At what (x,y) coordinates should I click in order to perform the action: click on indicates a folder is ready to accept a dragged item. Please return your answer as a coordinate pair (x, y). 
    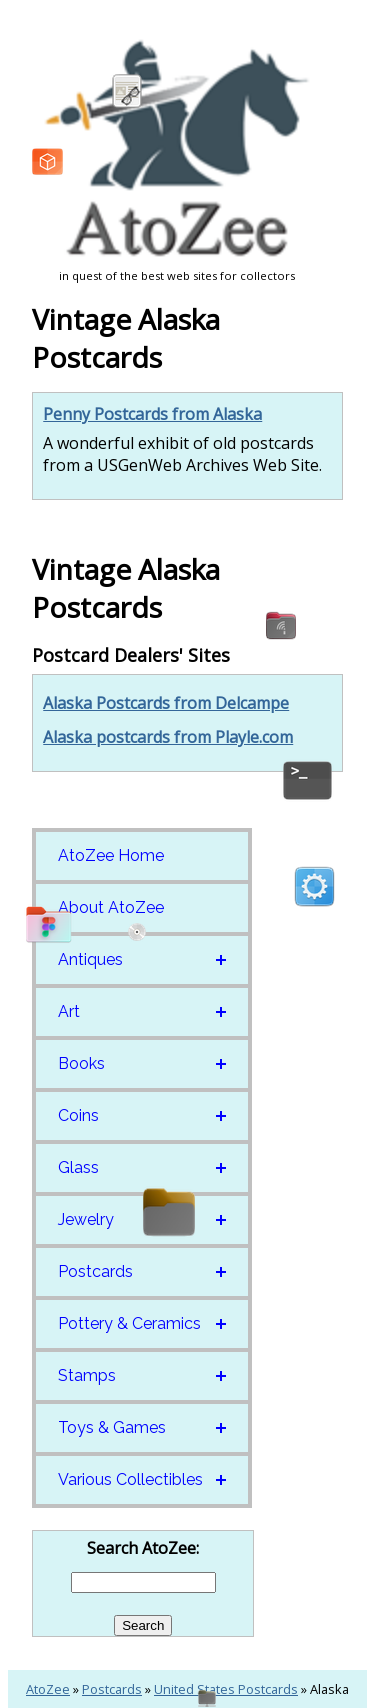
    Looking at the image, I should click on (169, 1212).